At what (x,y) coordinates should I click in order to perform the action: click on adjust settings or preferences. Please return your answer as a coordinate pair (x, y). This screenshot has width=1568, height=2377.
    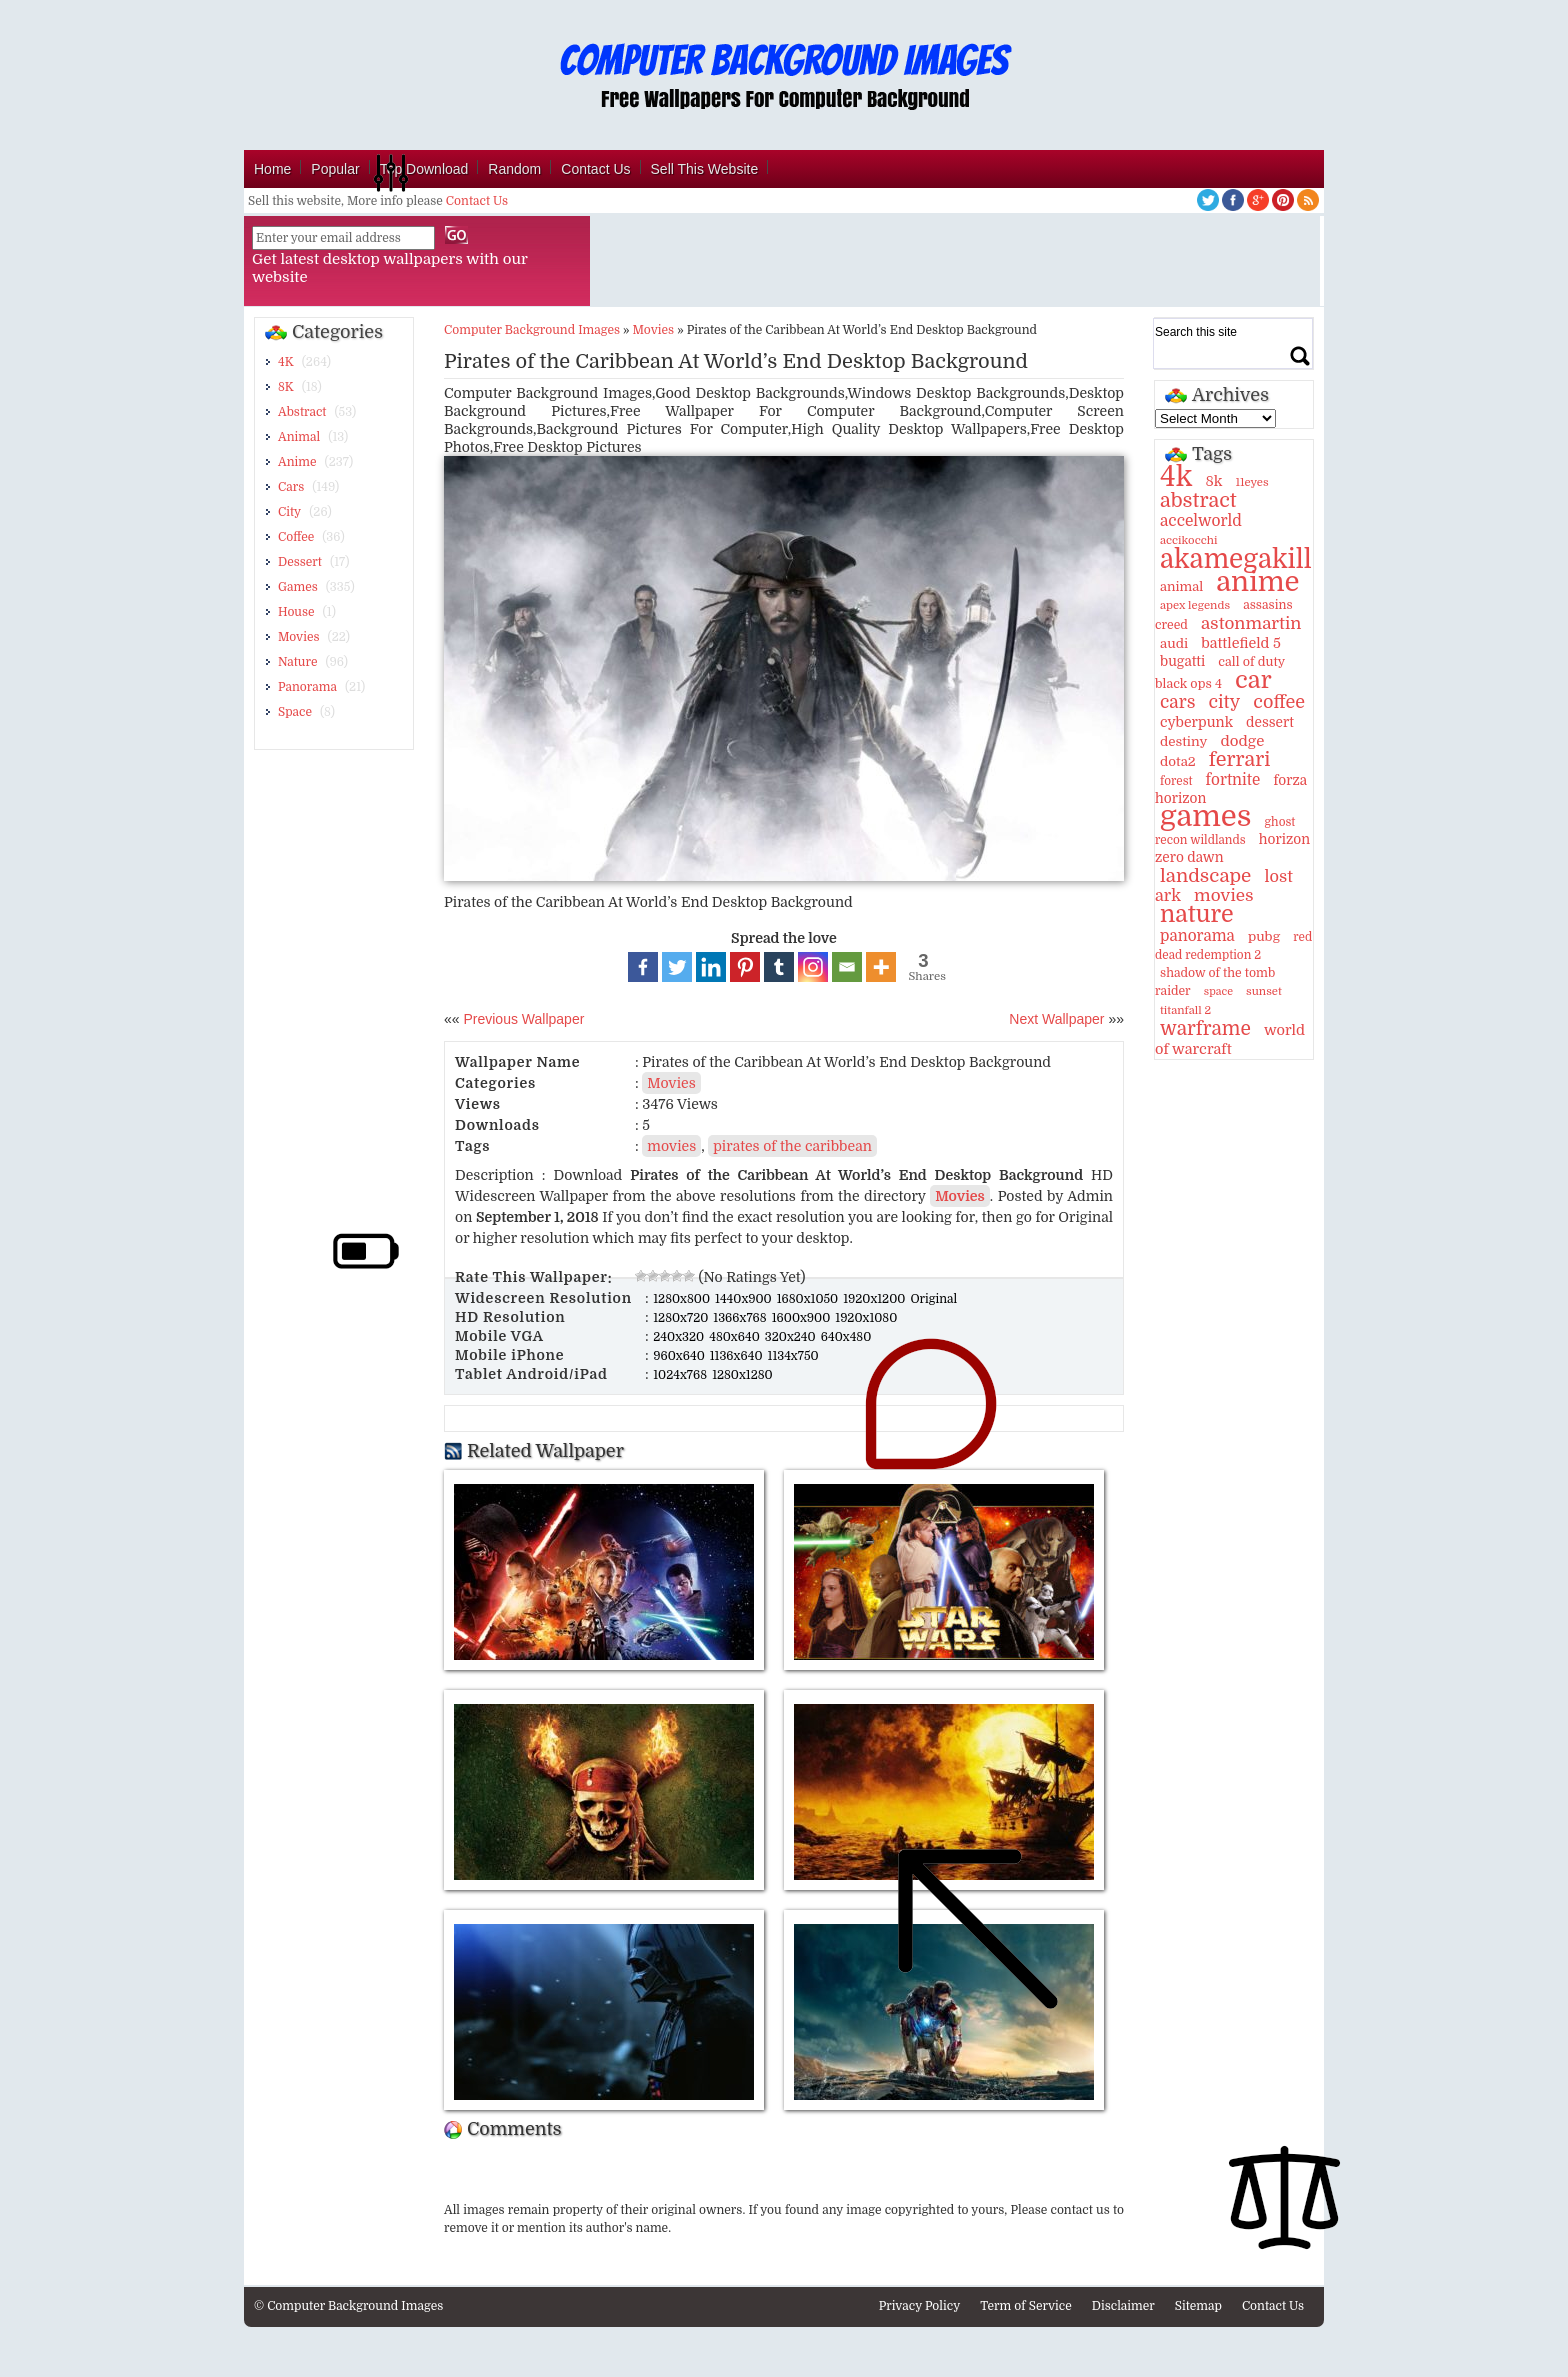
    Looking at the image, I should click on (391, 173).